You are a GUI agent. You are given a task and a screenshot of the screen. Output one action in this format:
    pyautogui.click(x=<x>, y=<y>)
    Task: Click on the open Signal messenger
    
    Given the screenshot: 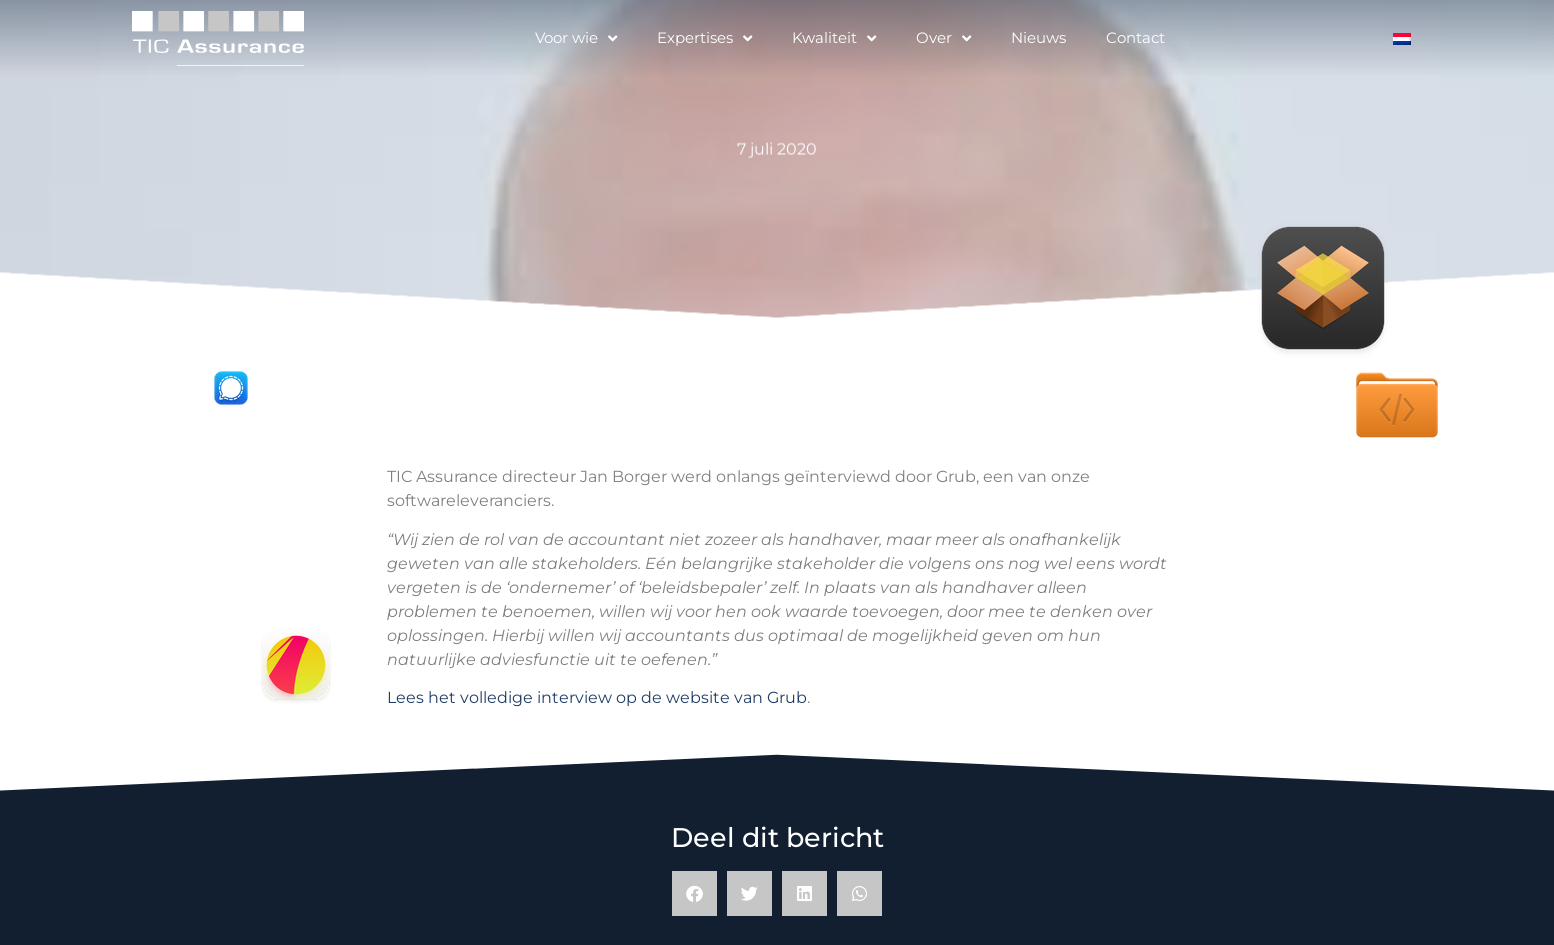 What is the action you would take?
    pyautogui.click(x=231, y=388)
    